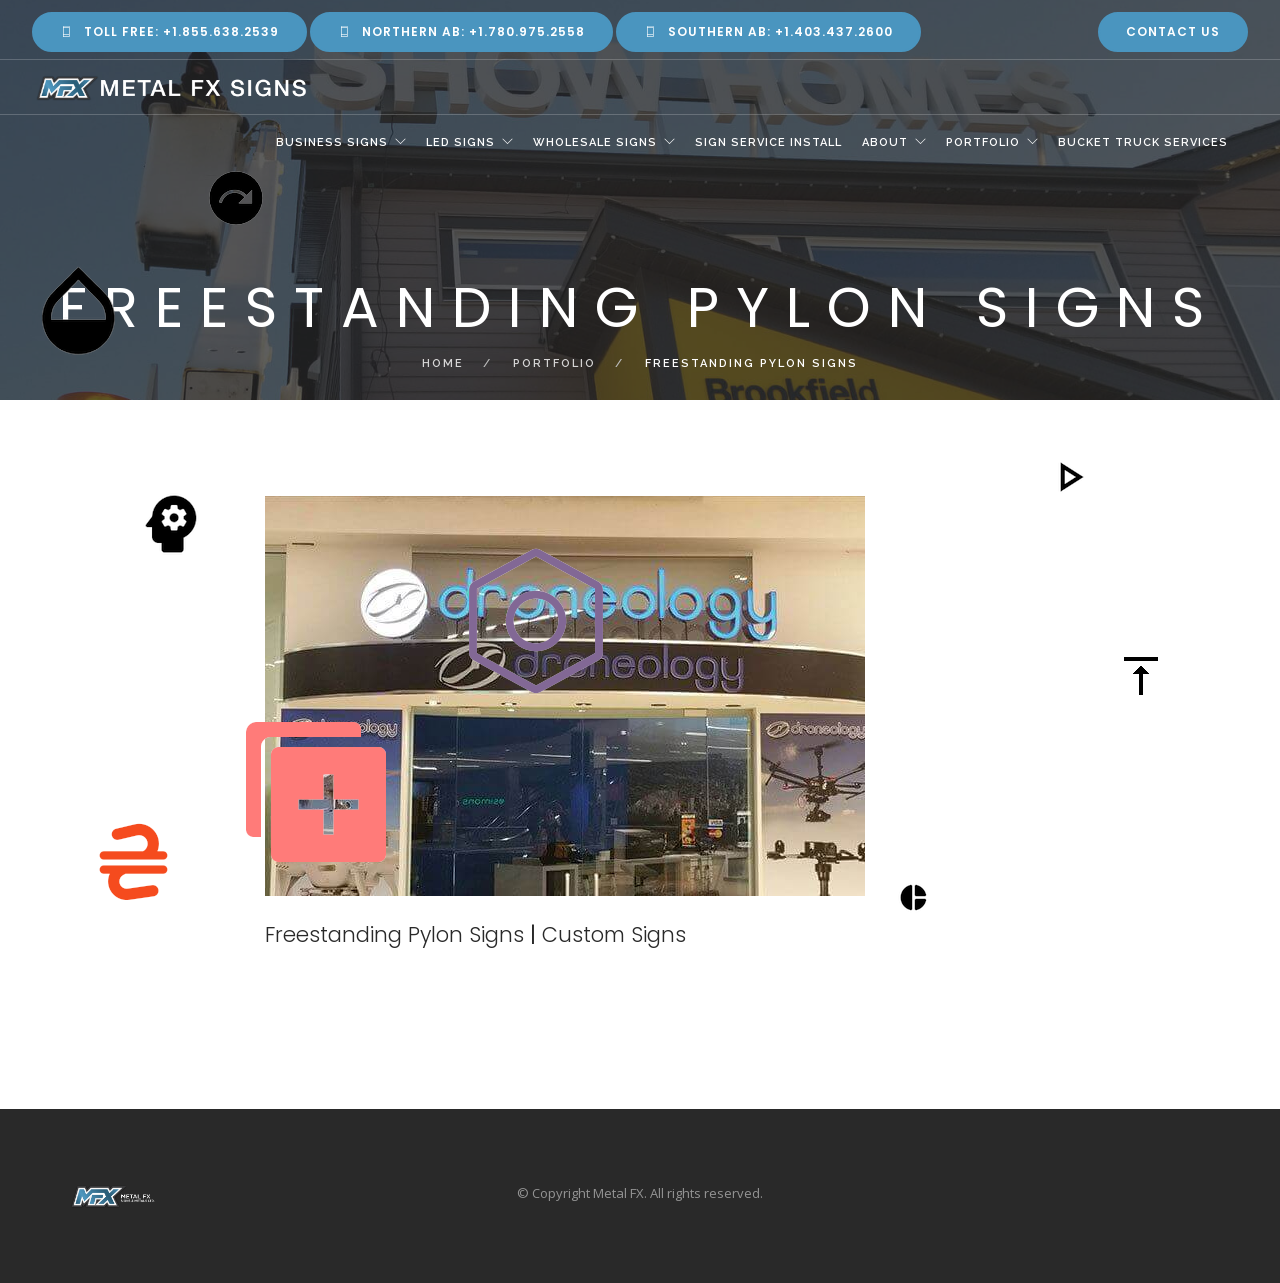  Describe the element at coordinates (913, 897) in the screenshot. I see `view data breakdown or statistics` at that location.